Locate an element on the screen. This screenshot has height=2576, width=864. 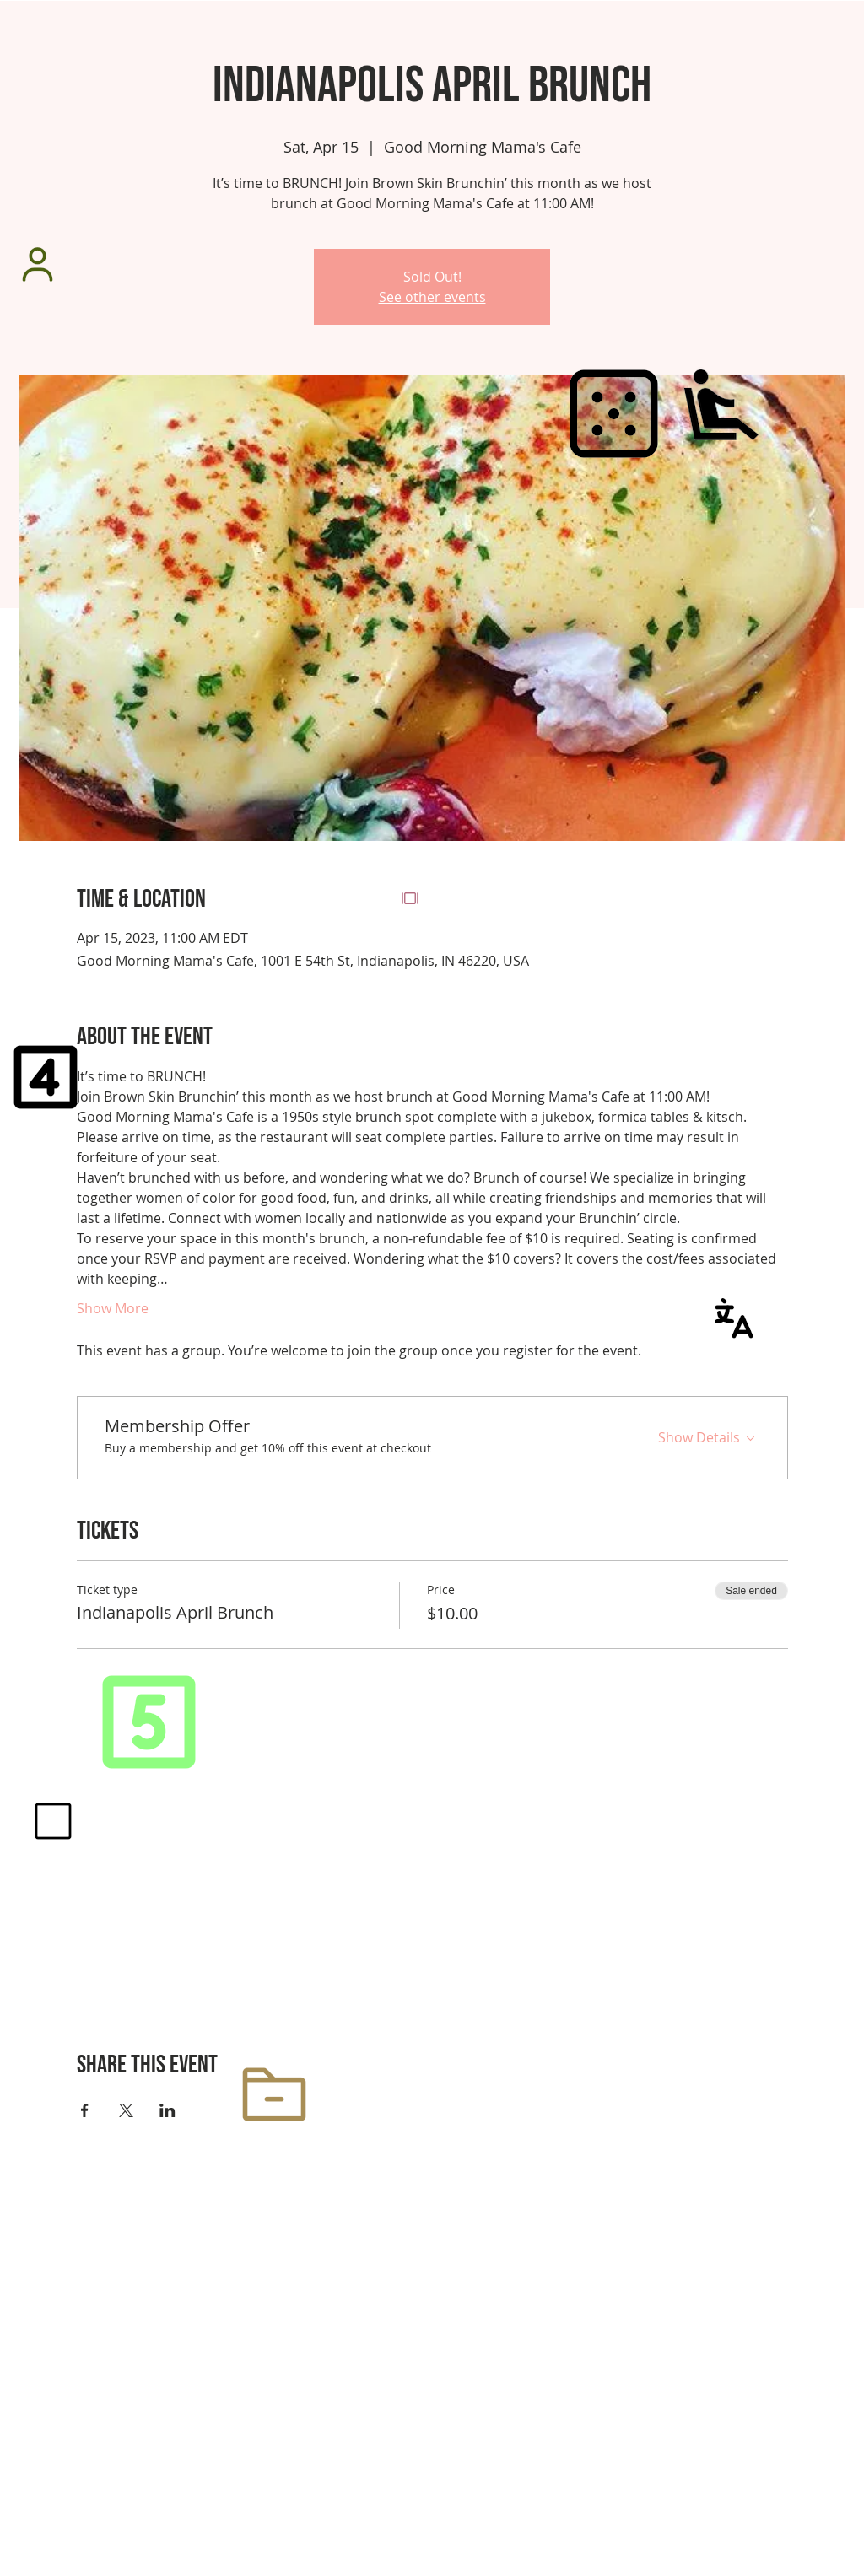
select or navigate to item number four is located at coordinates (46, 1077).